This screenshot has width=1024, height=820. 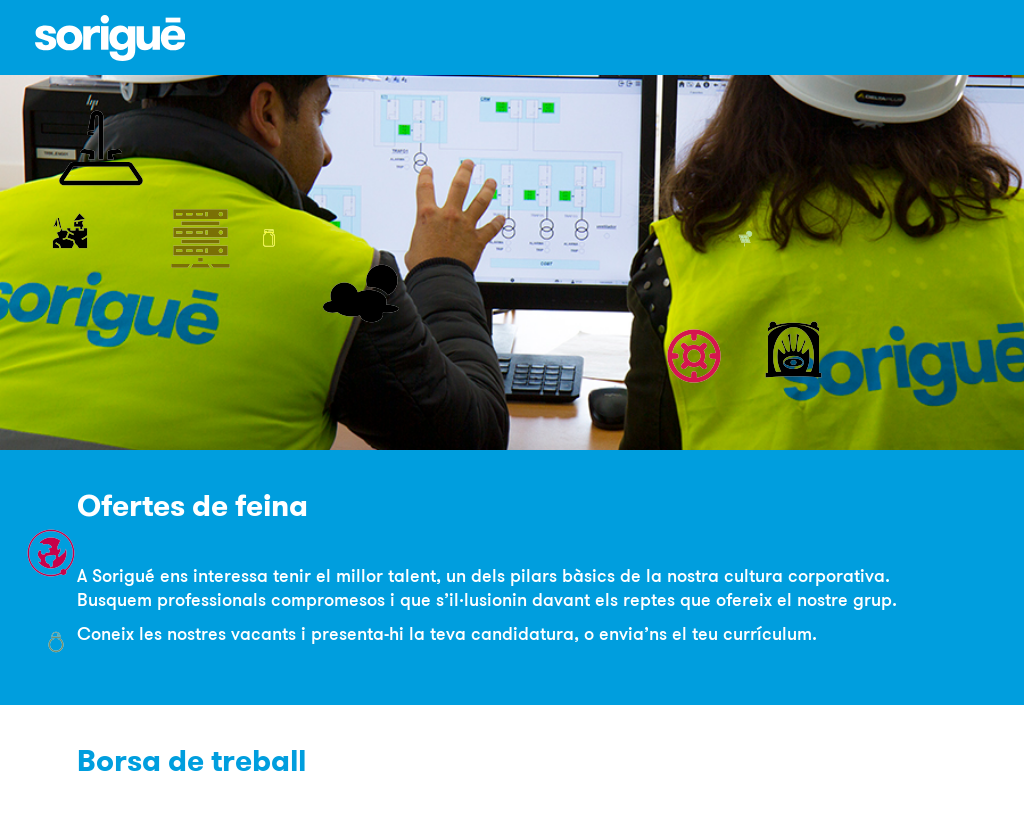 I want to click on mysterious or hidden content reveal, so click(x=793, y=349).